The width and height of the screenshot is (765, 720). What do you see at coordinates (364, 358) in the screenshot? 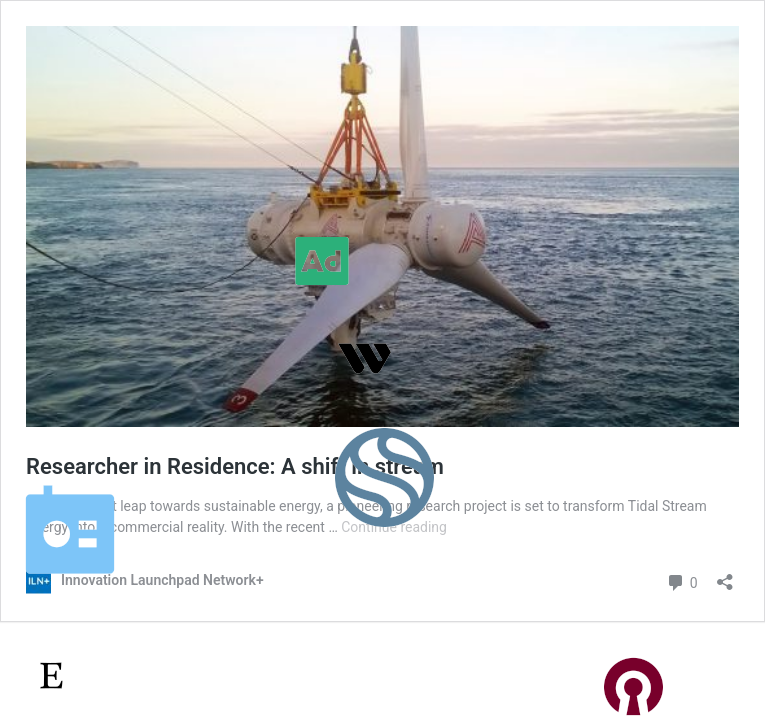
I see `western union logo` at bounding box center [364, 358].